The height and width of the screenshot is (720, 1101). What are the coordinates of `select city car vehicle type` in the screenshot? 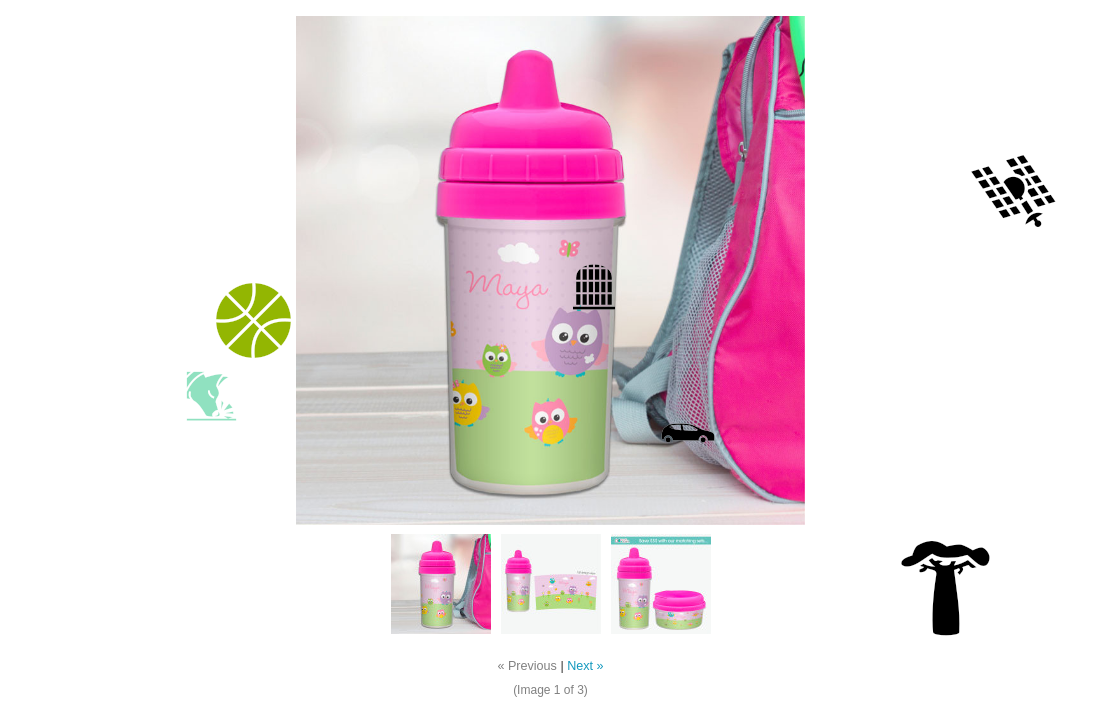 It's located at (688, 433).